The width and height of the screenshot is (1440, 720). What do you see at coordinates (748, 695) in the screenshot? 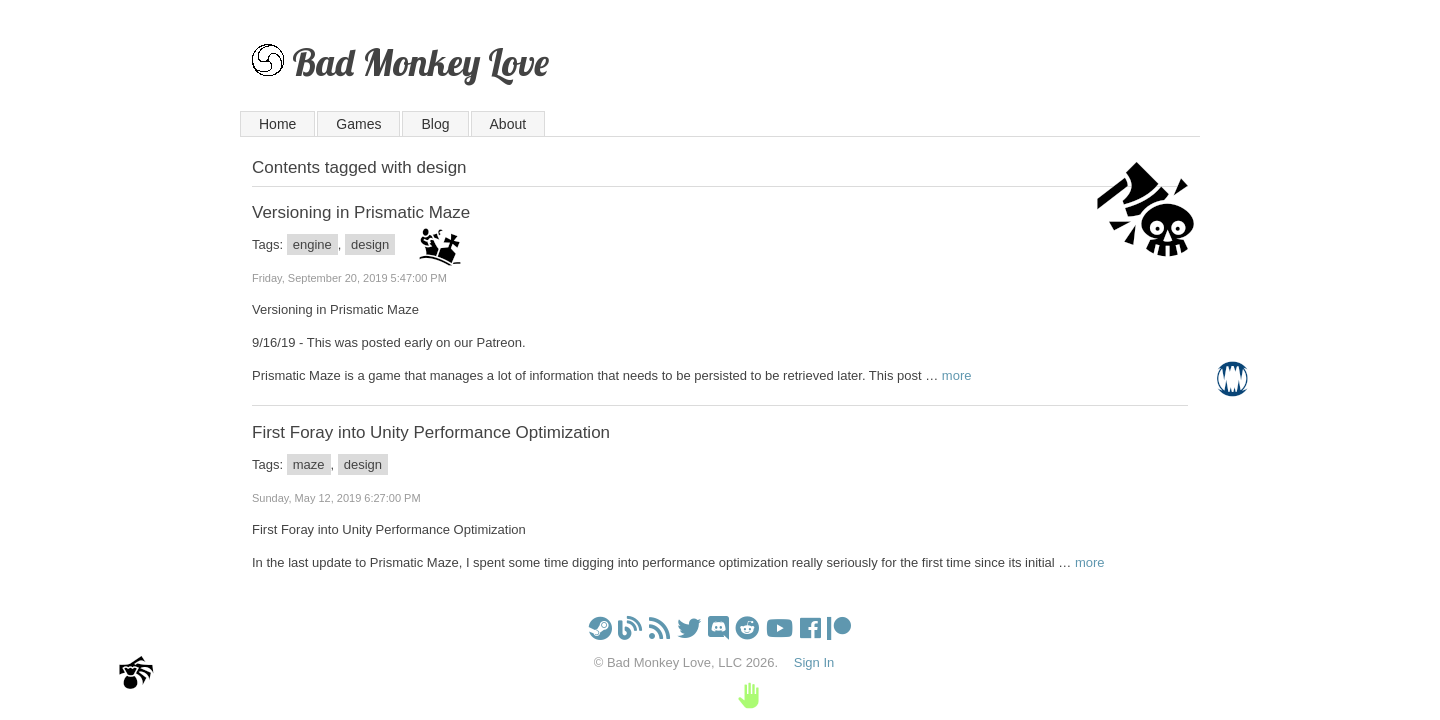
I see `stop or pause current action` at bounding box center [748, 695].